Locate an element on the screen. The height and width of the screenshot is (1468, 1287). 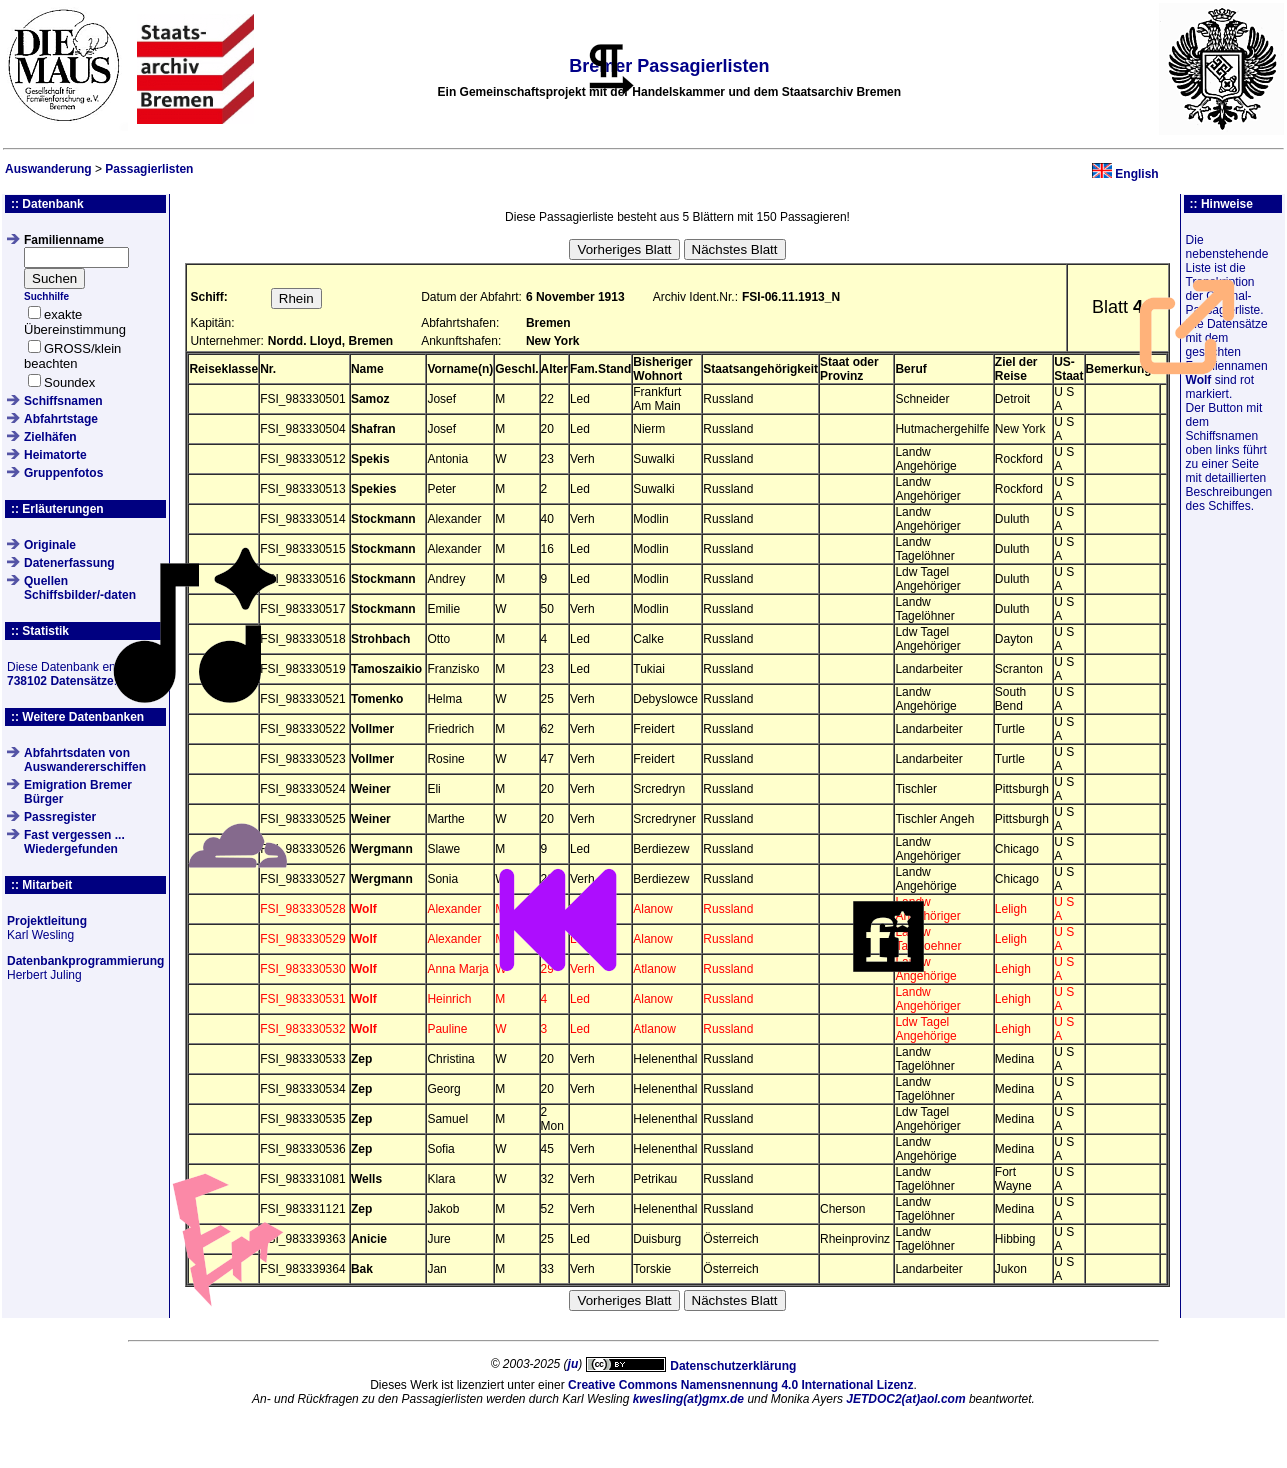
set text direction to left-to-right is located at coordinates (609, 69).